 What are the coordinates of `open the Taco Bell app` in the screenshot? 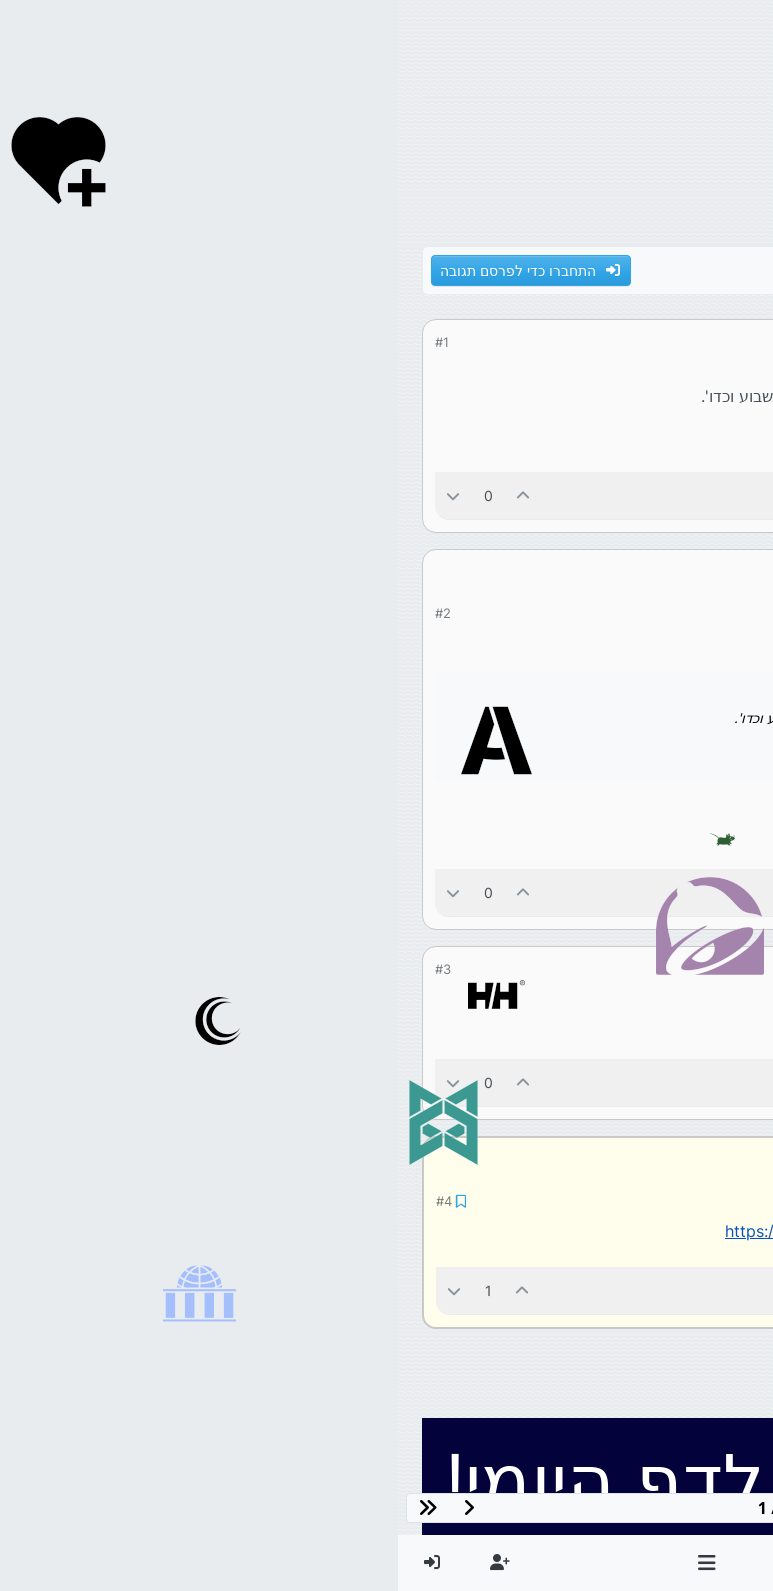 It's located at (710, 926).